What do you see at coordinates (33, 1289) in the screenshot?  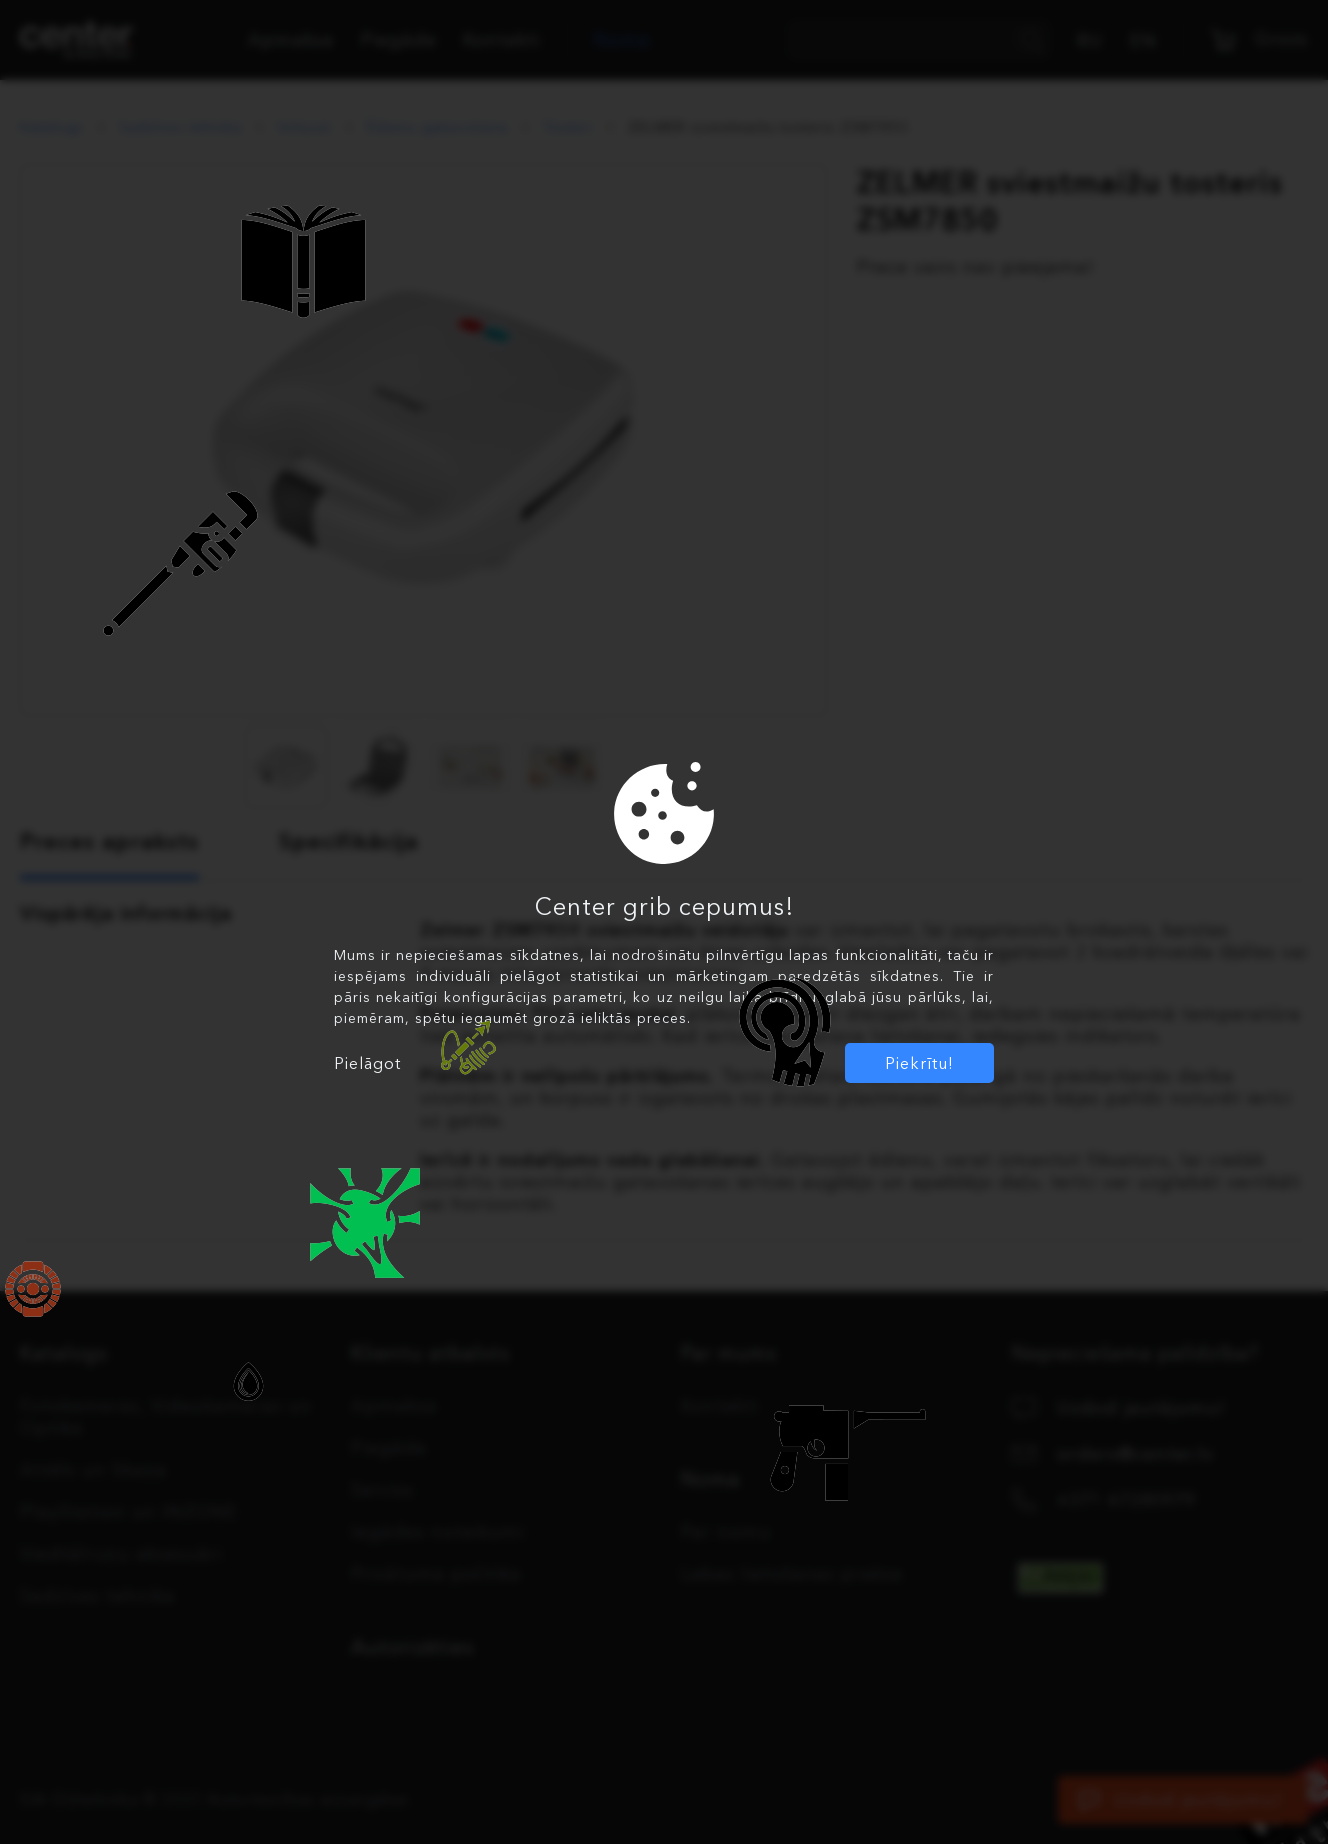 I see `a mechanical gear or cog settings icon` at bounding box center [33, 1289].